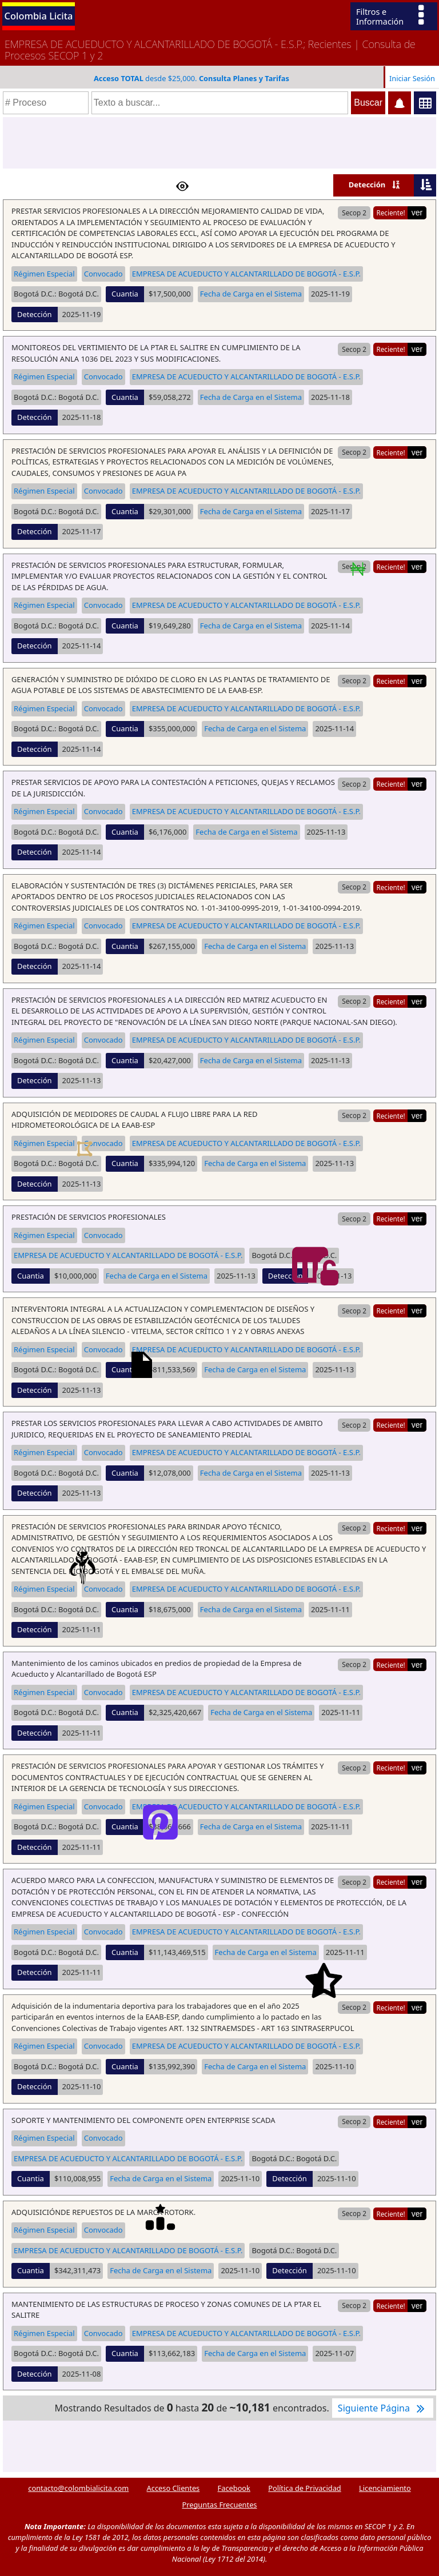  Describe the element at coordinates (142, 1365) in the screenshot. I see `insert or upload a file` at that location.